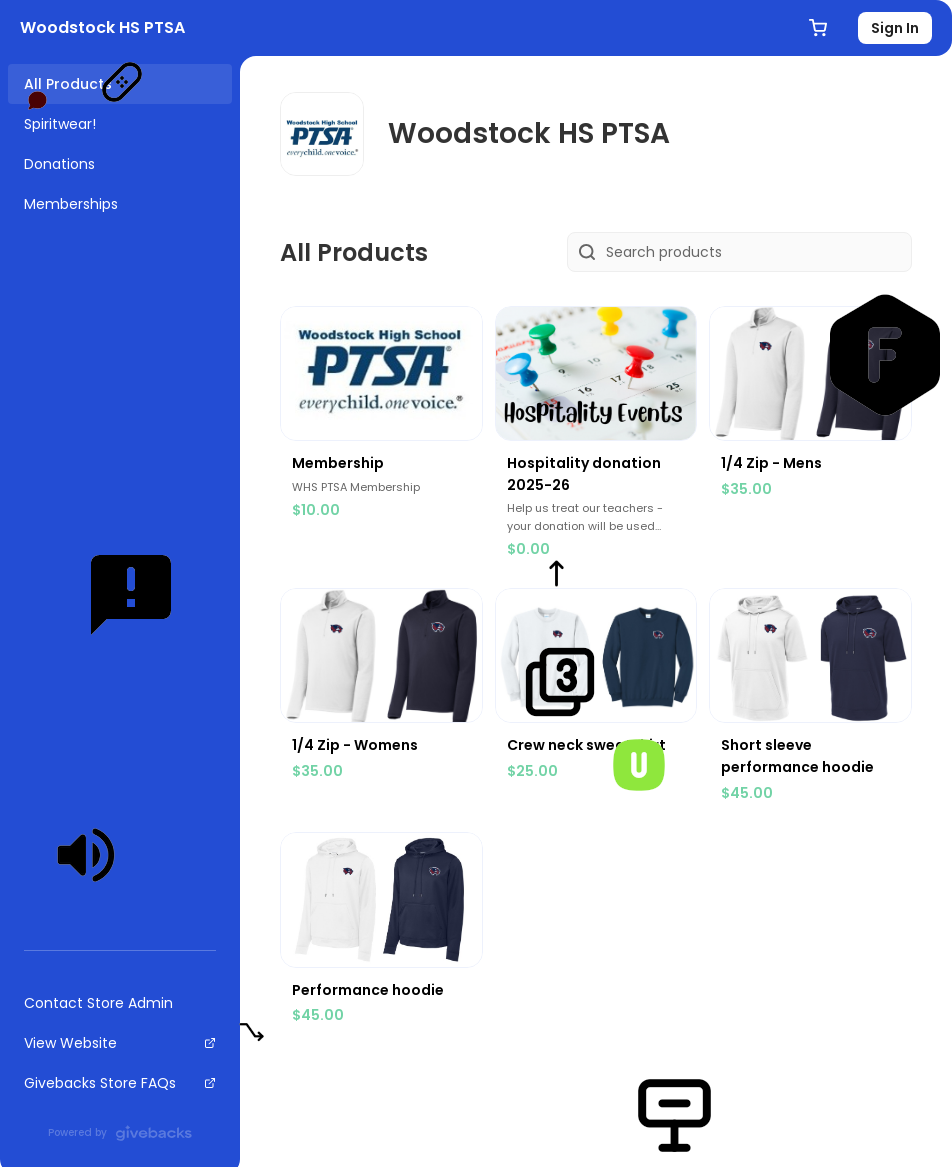  Describe the element at coordinates (560, 682) in the screenshot. I see `view item 3 in a series or collection` at that location.